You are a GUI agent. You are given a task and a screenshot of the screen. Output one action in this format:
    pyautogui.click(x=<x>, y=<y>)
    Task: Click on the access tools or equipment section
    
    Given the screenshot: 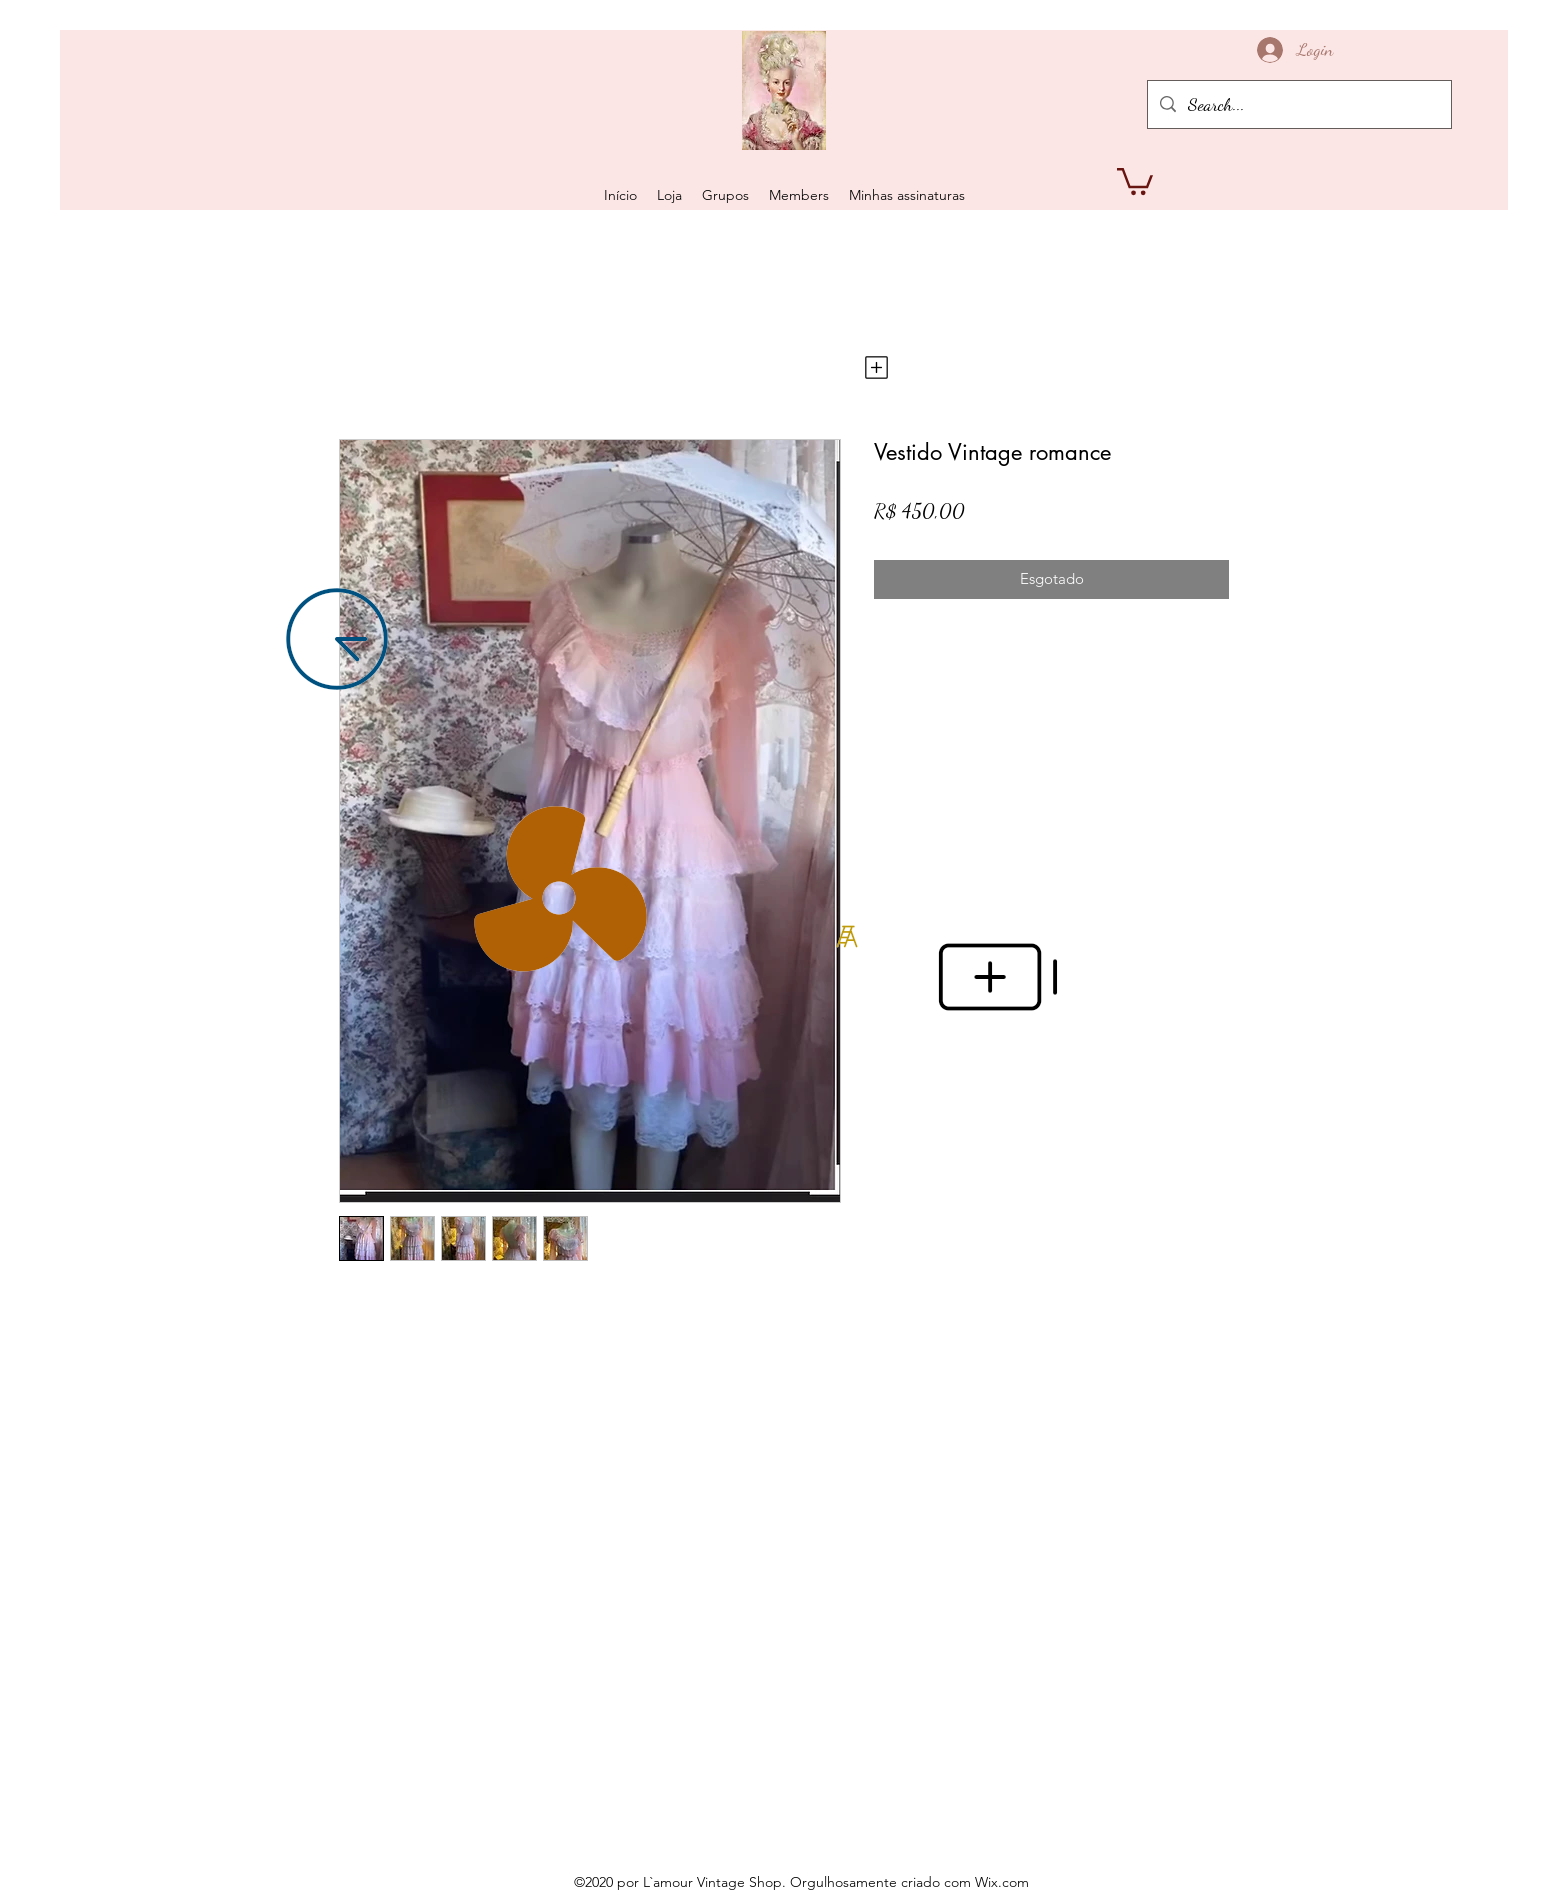 What is the action you would take?
    pyautogui.click(x=847, y=936)
    